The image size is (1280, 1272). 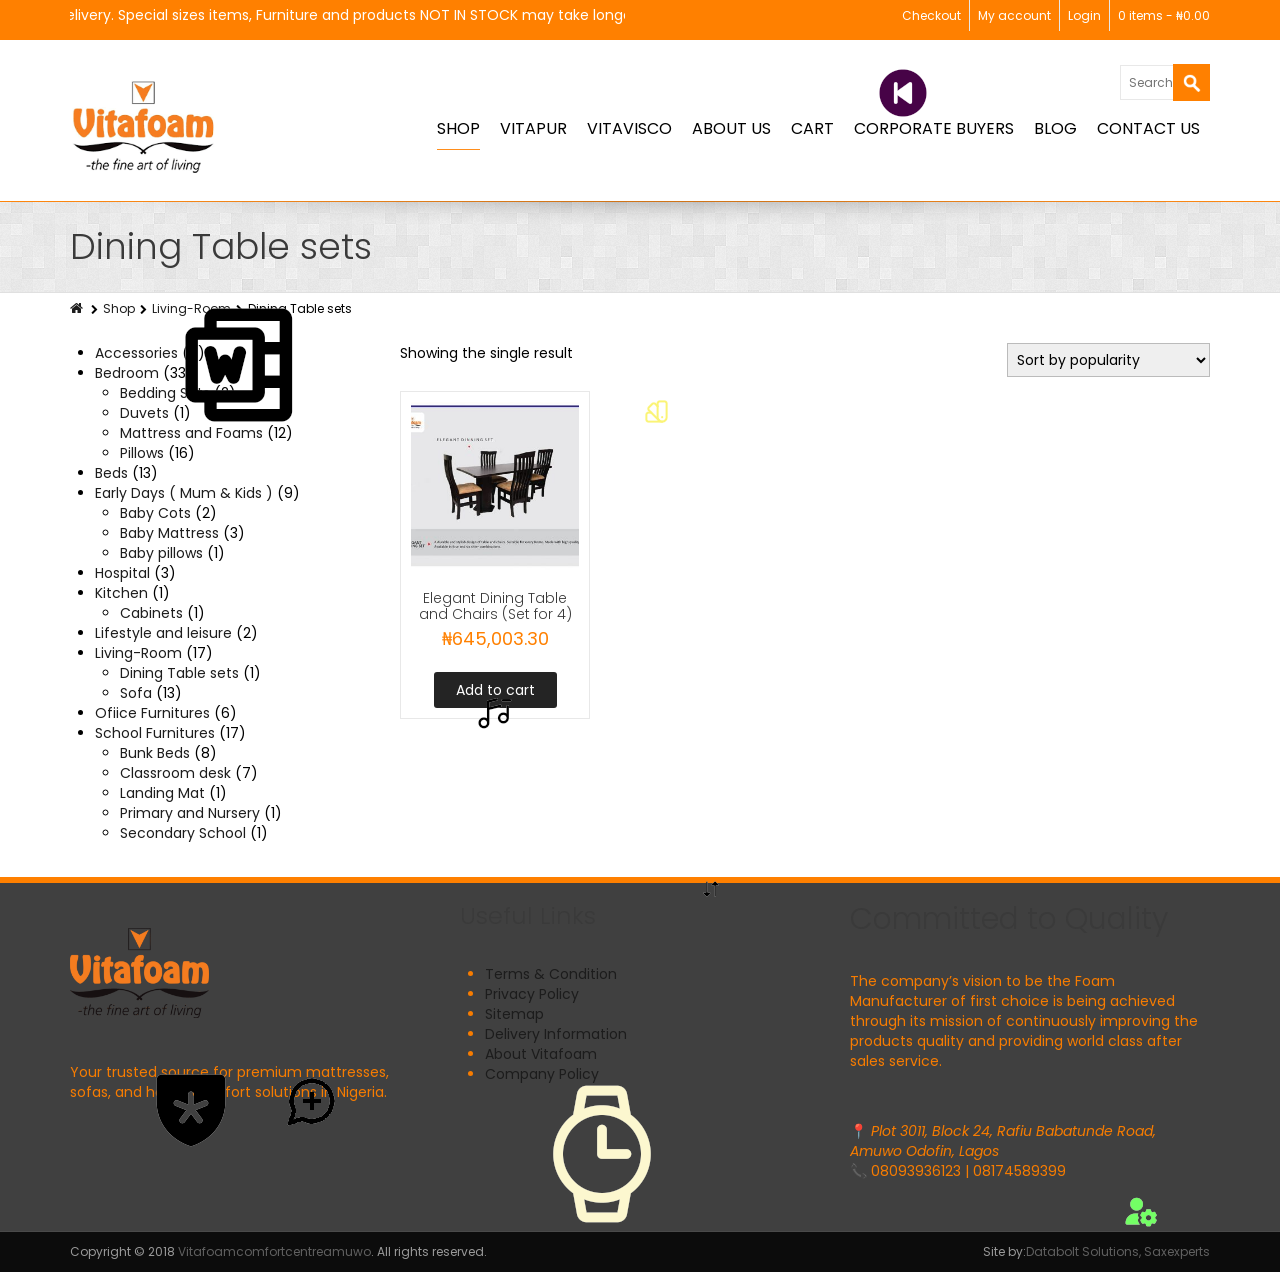 I want to click on view time or clock settings, so click(x=602, y=1154).